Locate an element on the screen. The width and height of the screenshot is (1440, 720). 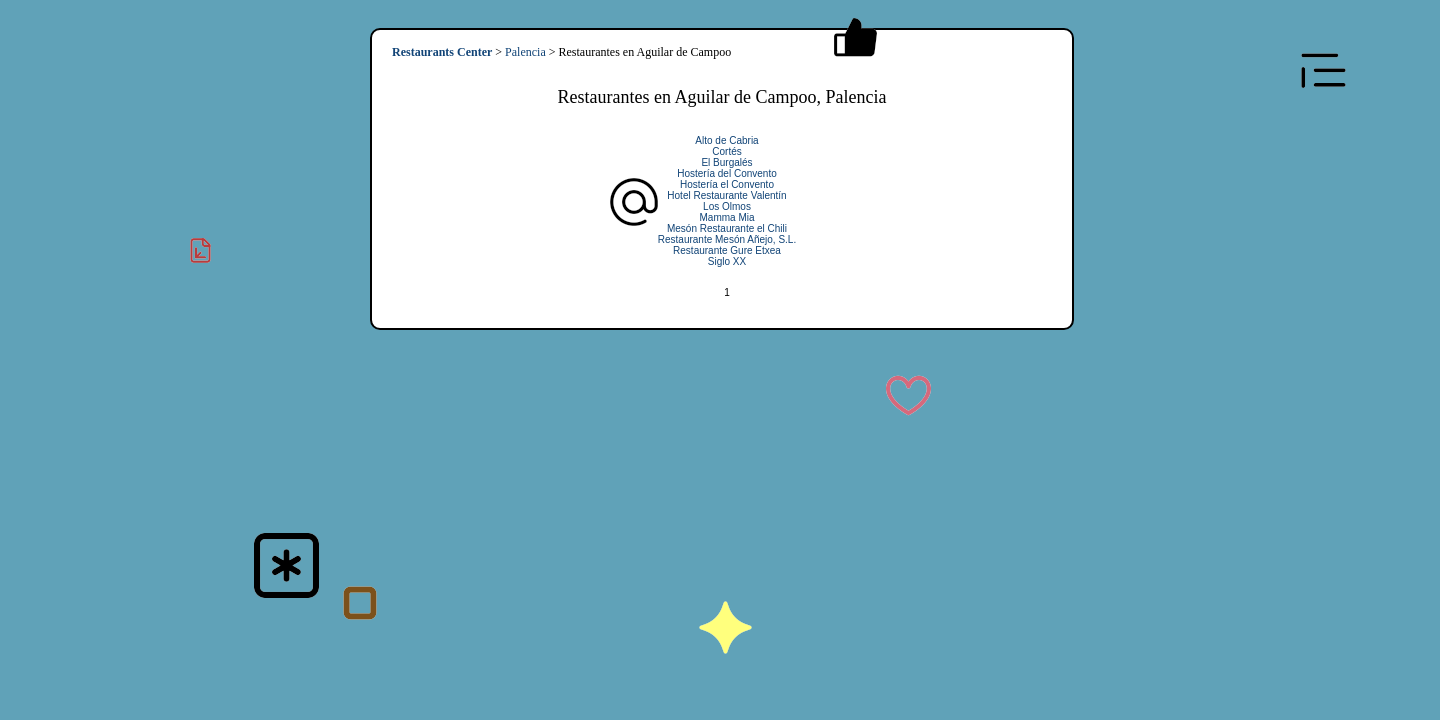
mention or tag a user is located at coordinates (634, 202).